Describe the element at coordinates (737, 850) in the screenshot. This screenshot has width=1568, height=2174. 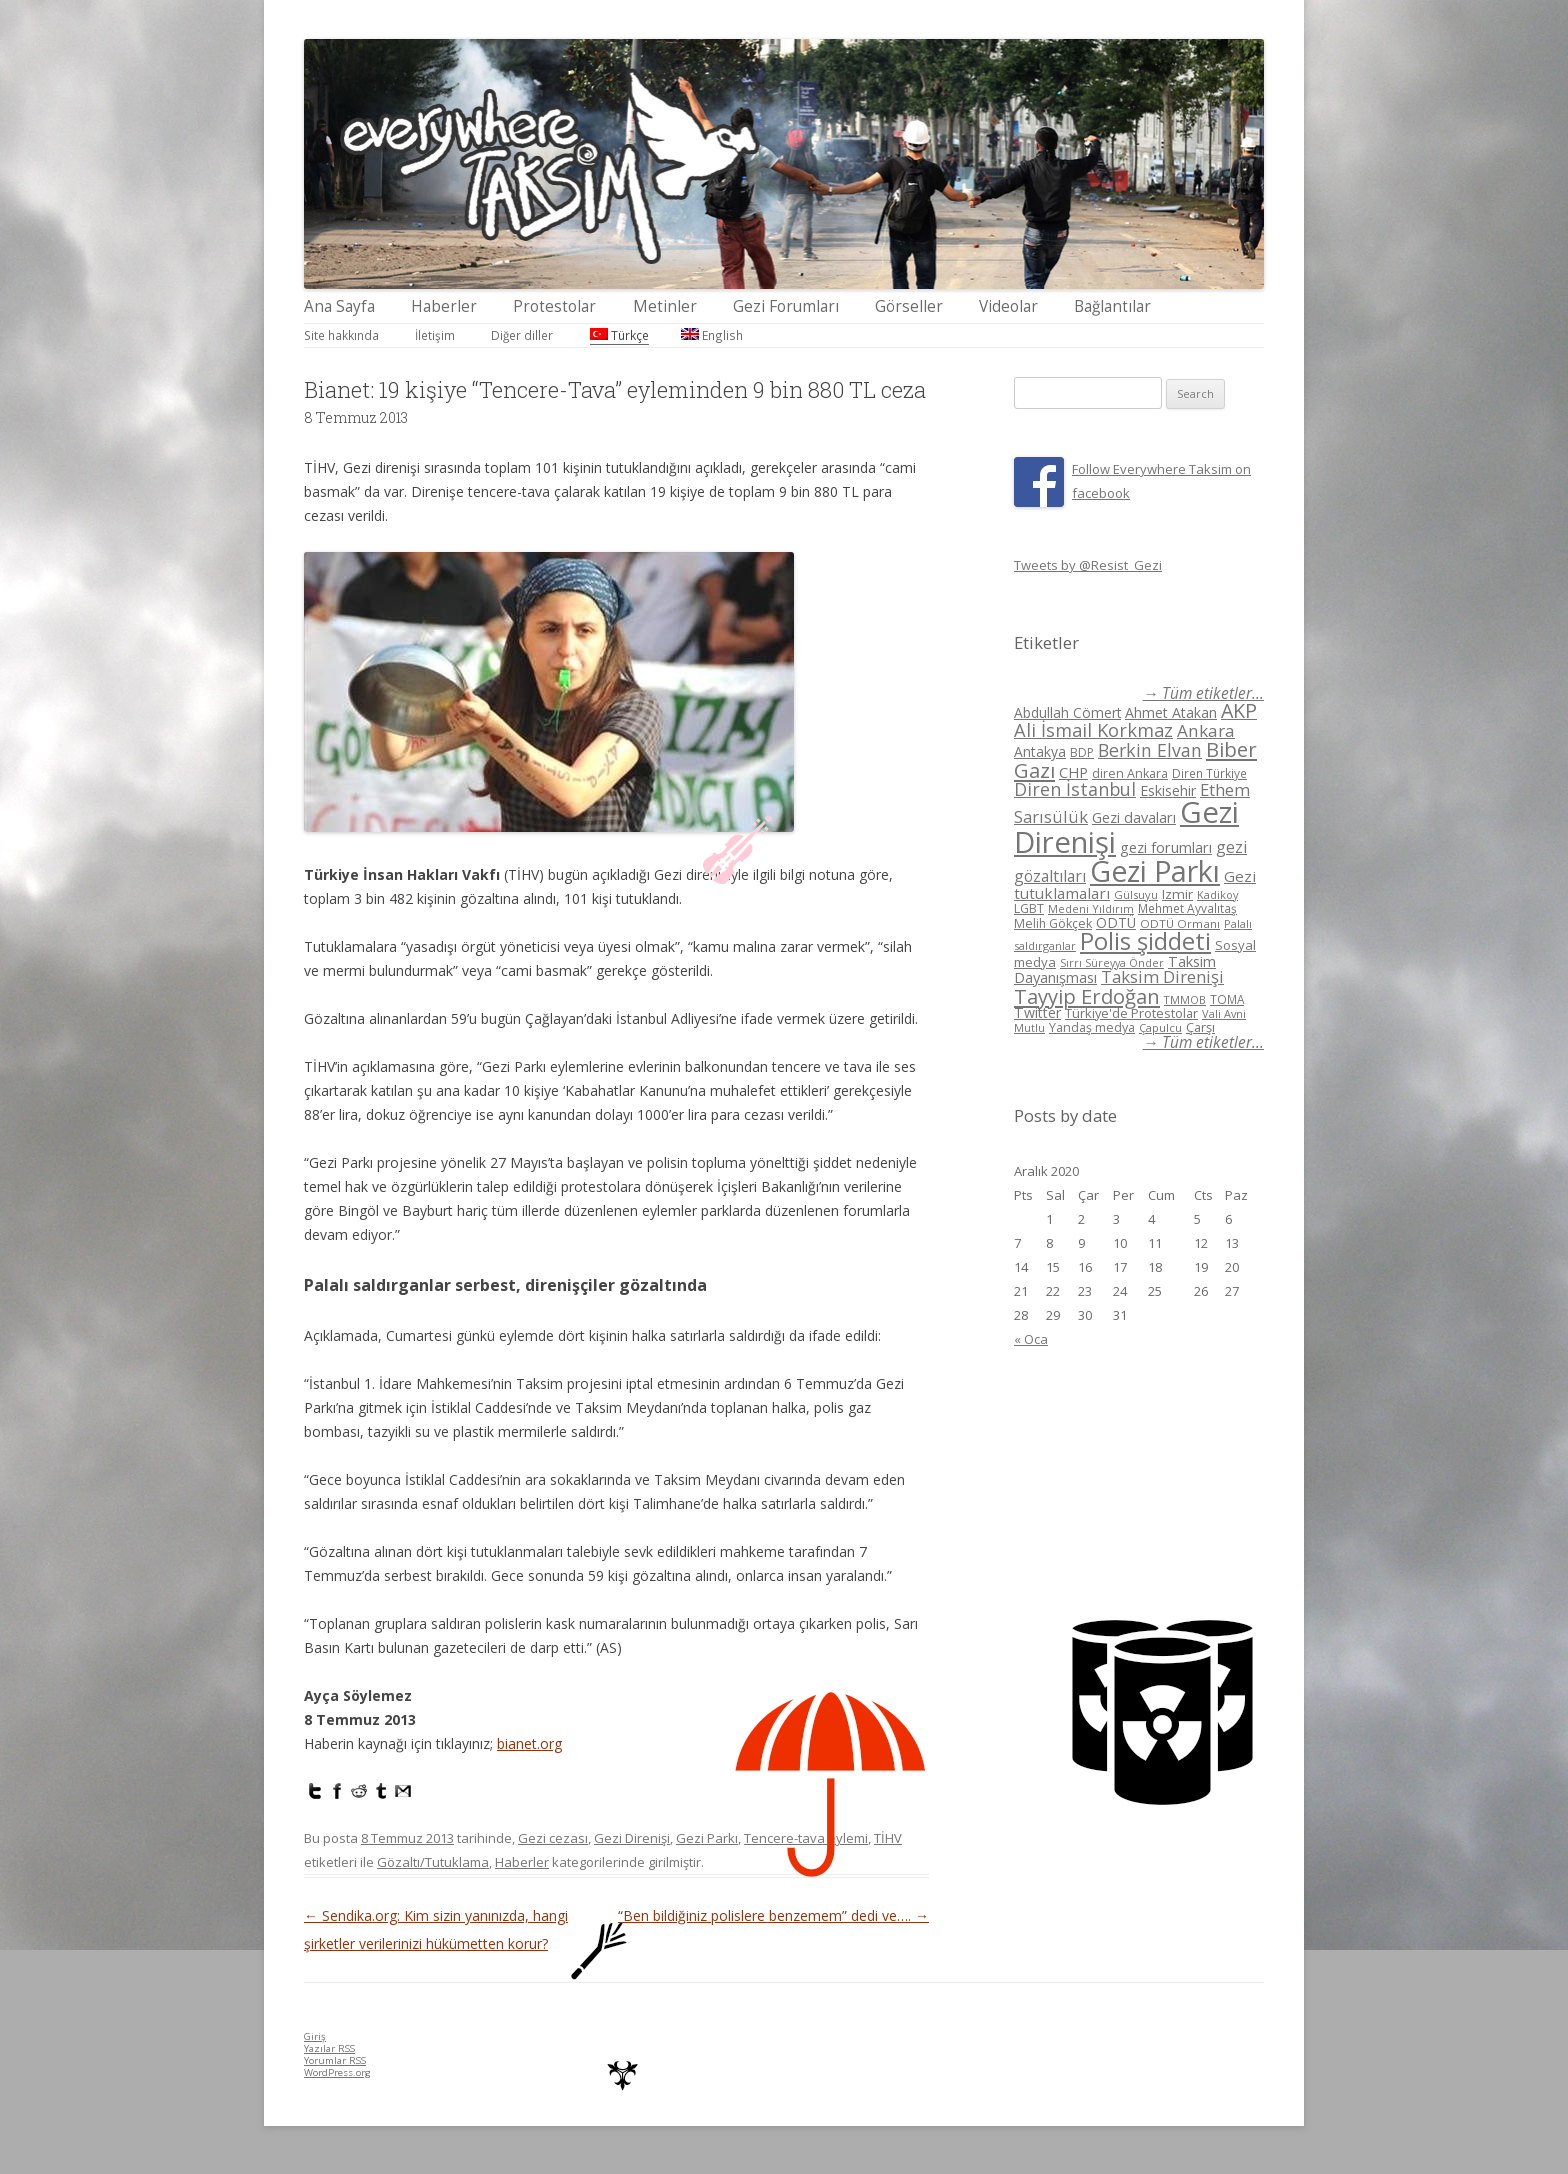
I see `access music or audio settings` at that location.